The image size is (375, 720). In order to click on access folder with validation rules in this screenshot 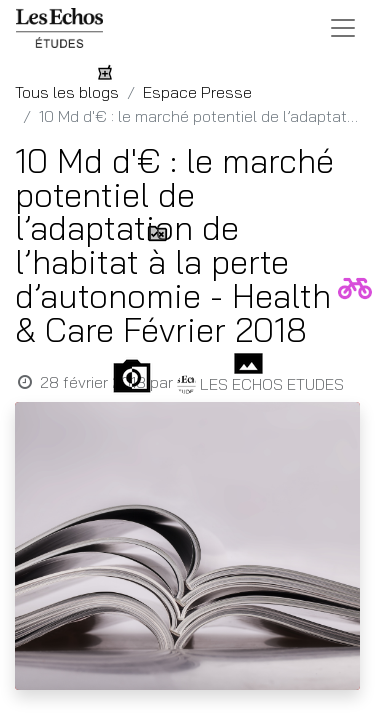, I will do `click(157, 233)`.